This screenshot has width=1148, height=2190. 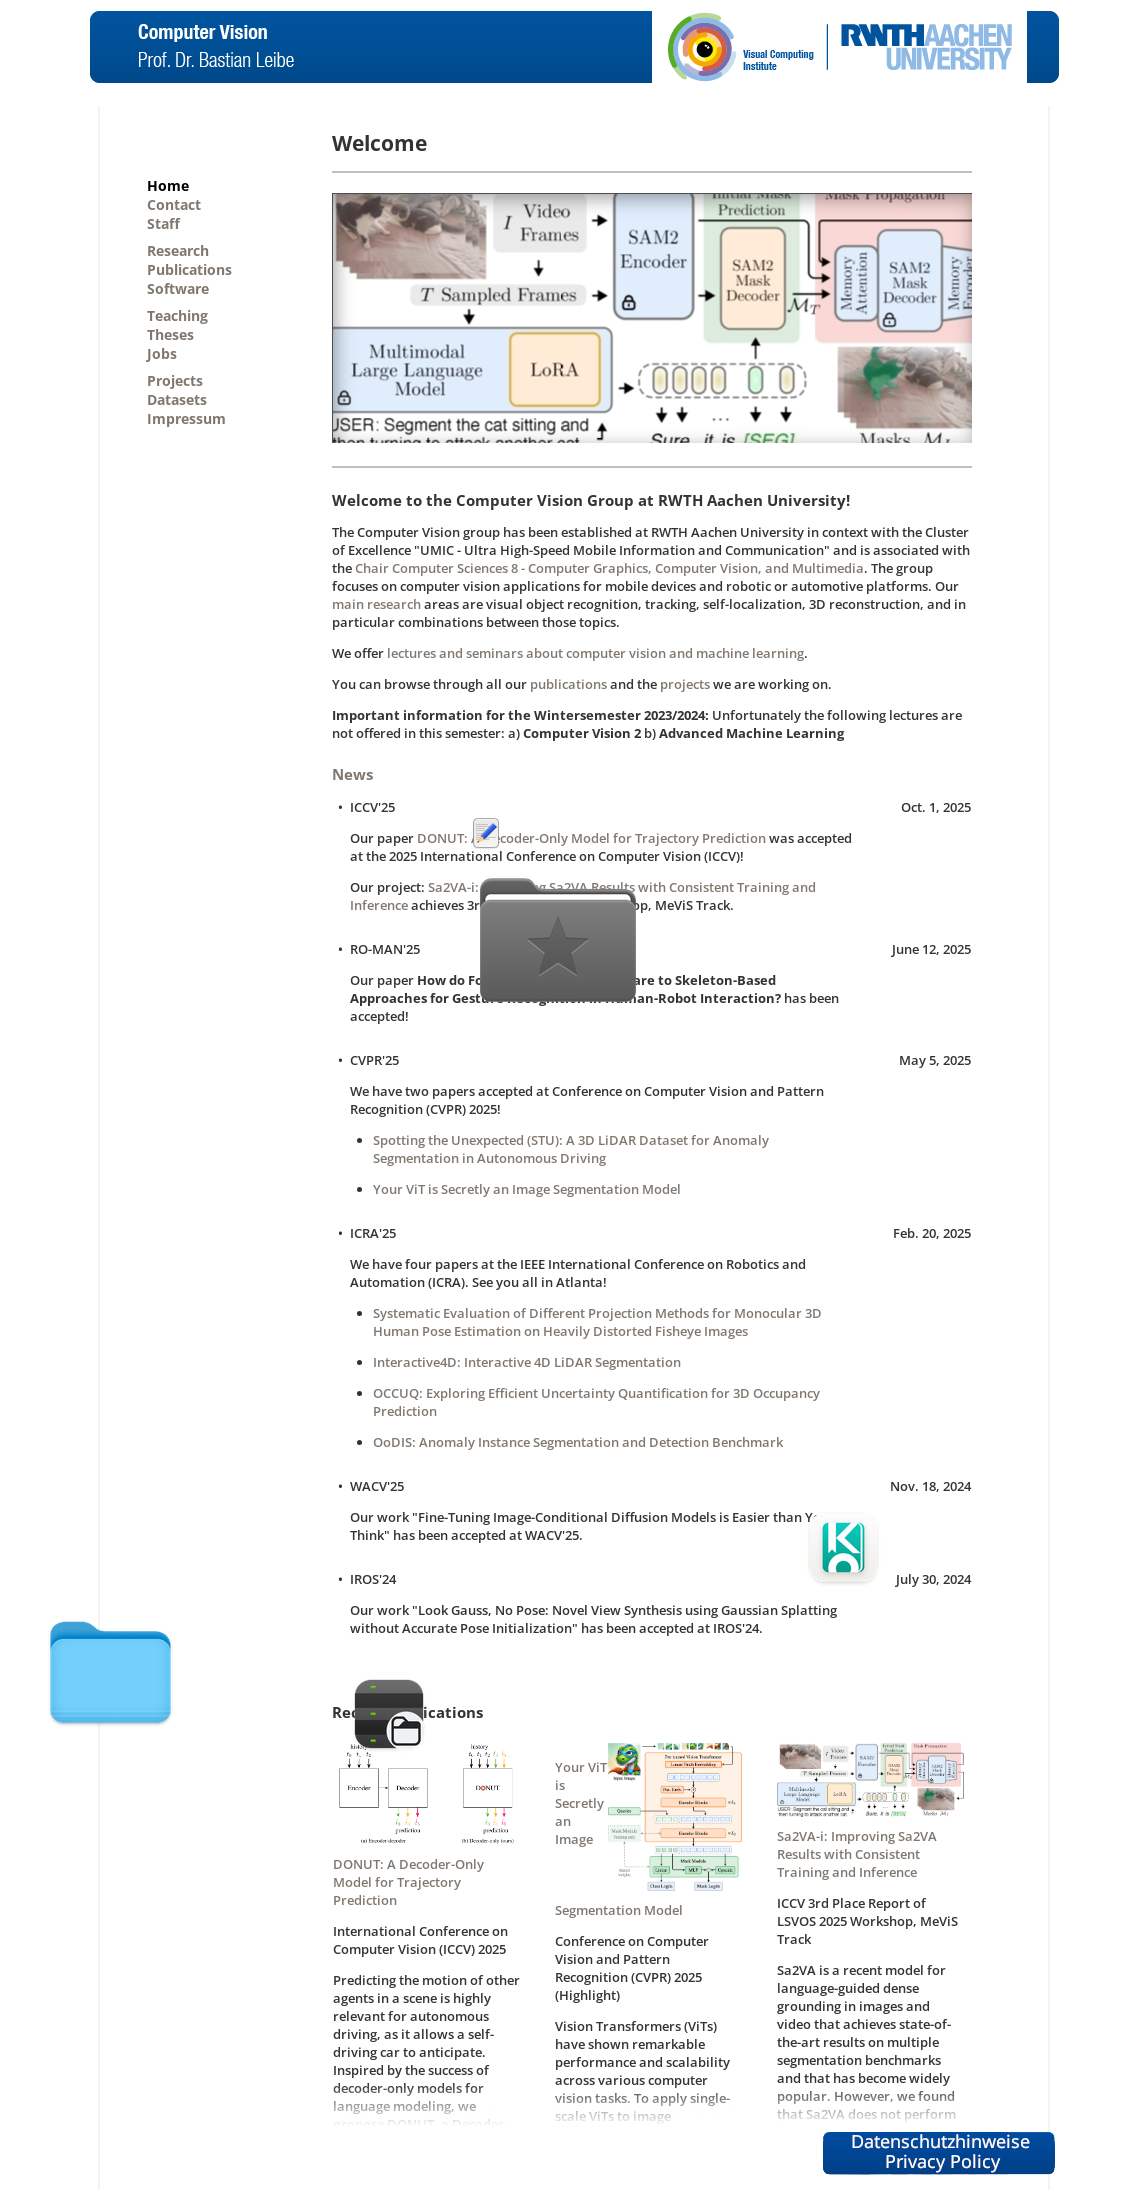 I want to click on open text editor application, so click(x=486, y=833).